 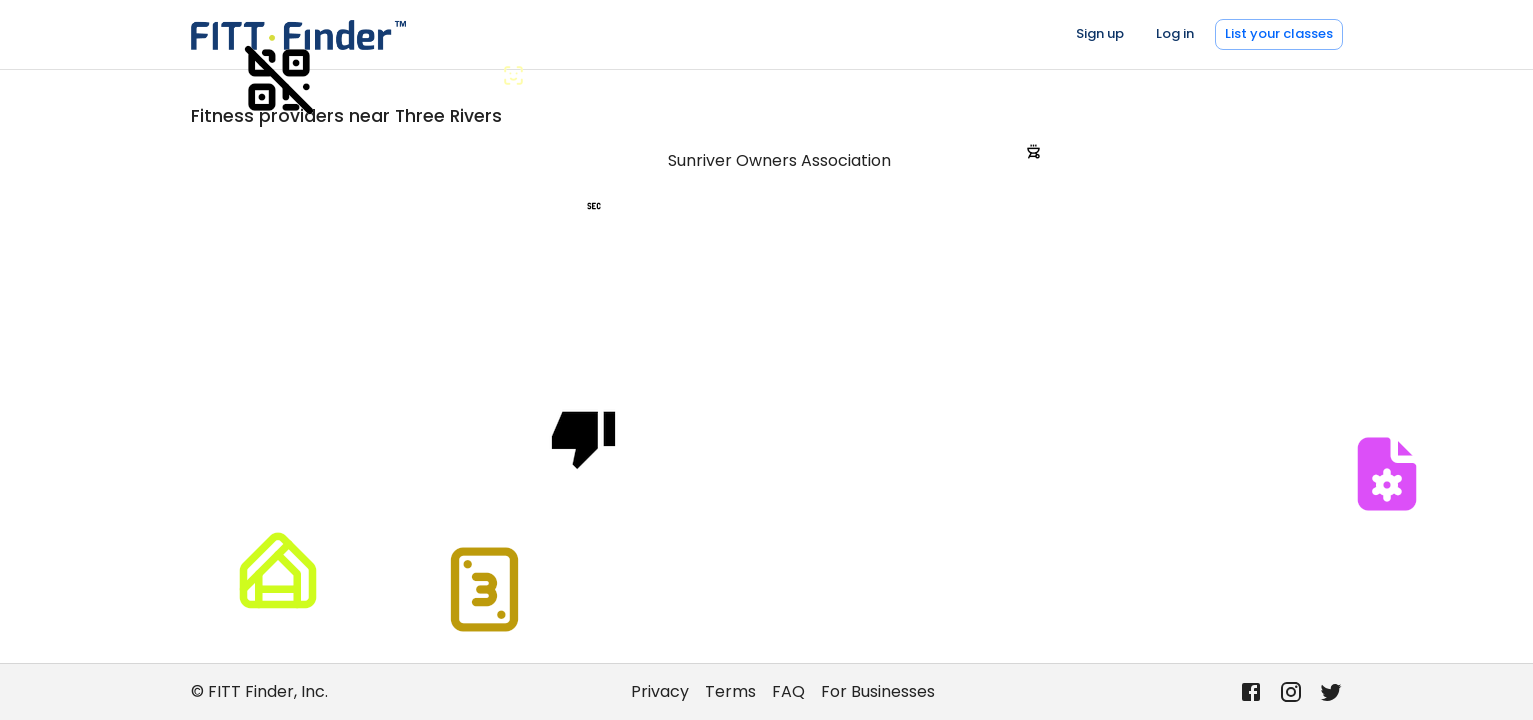 I want to click on access grill or barbecue settings, so click(x=1033, y=151).